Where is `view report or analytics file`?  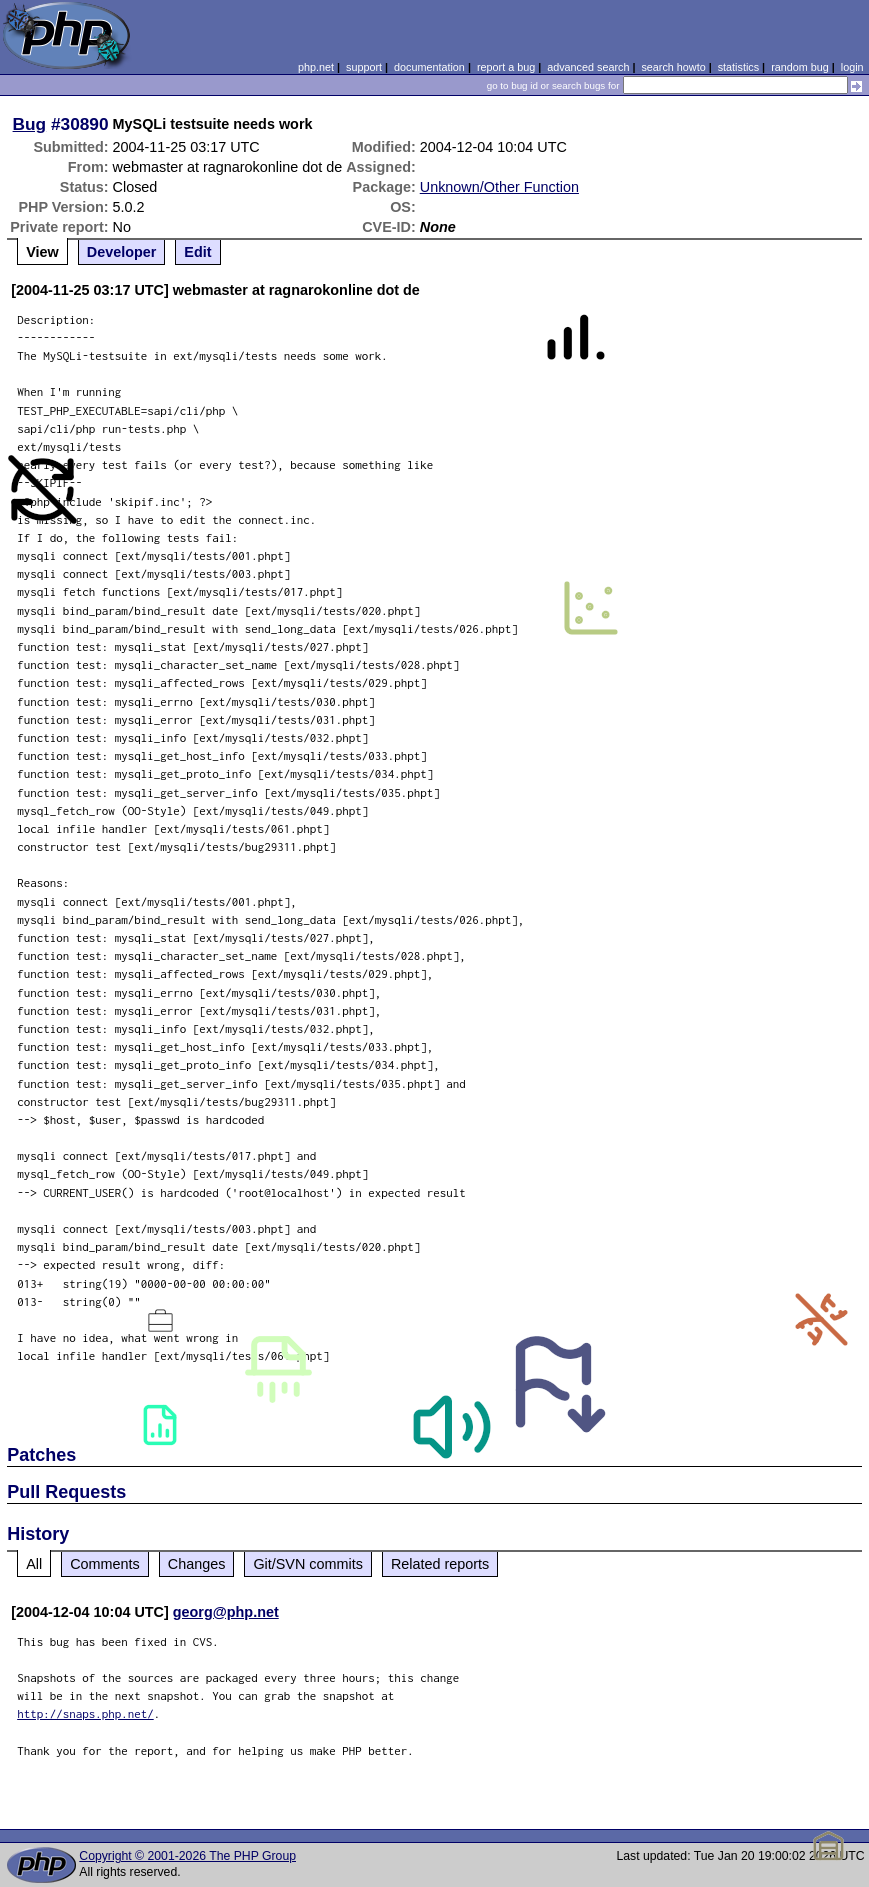 view report or analytics file is located at coordinates (160, 1425).